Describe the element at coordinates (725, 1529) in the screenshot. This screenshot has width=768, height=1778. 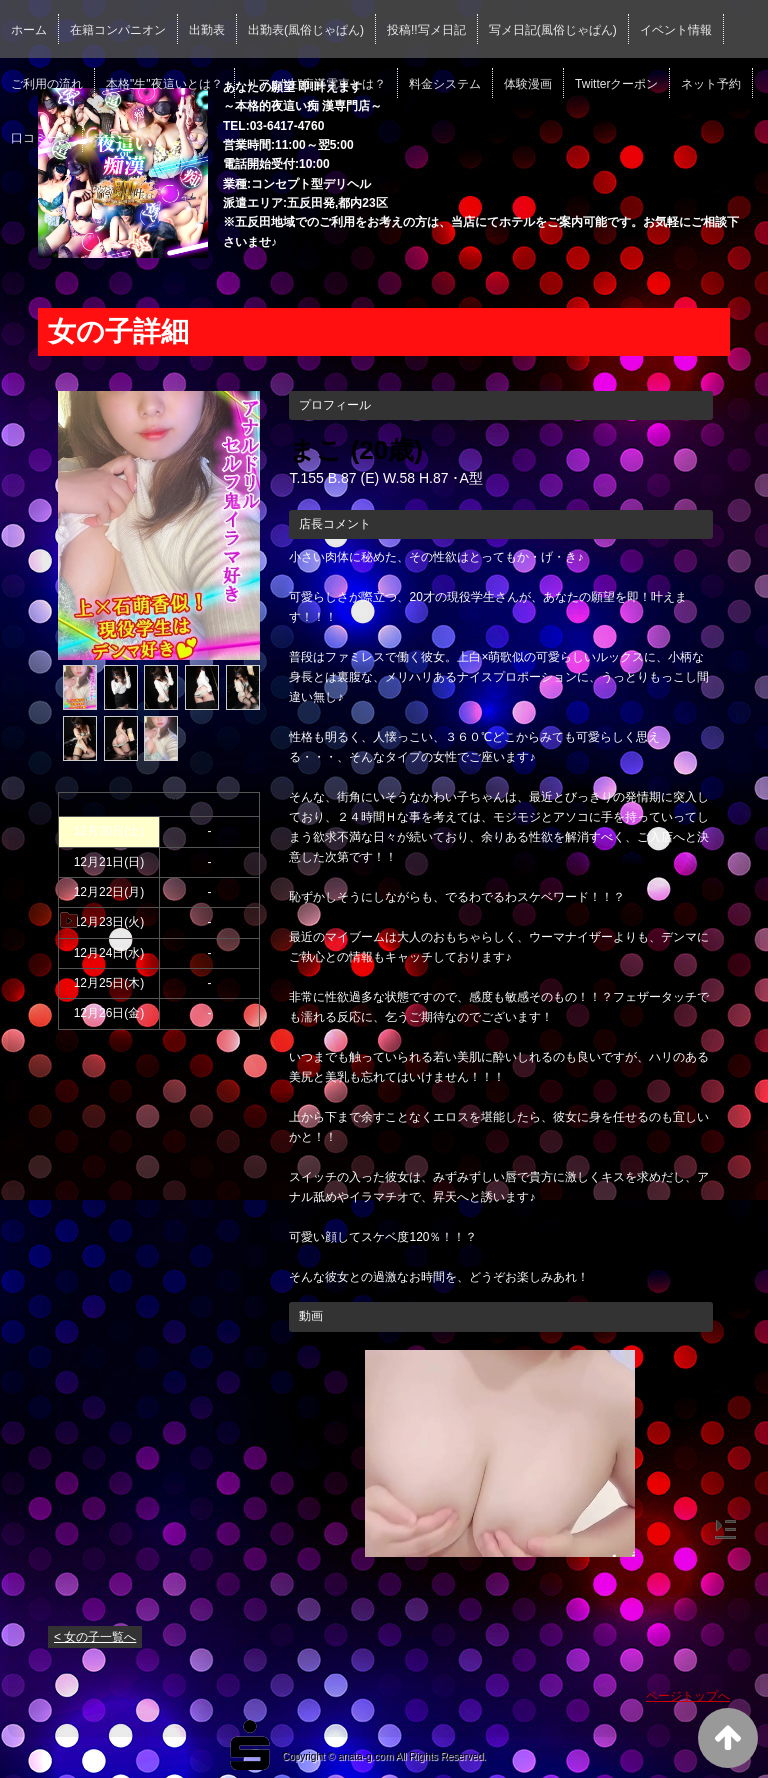
I see `collapse the side menu or navigation panel` at that location.